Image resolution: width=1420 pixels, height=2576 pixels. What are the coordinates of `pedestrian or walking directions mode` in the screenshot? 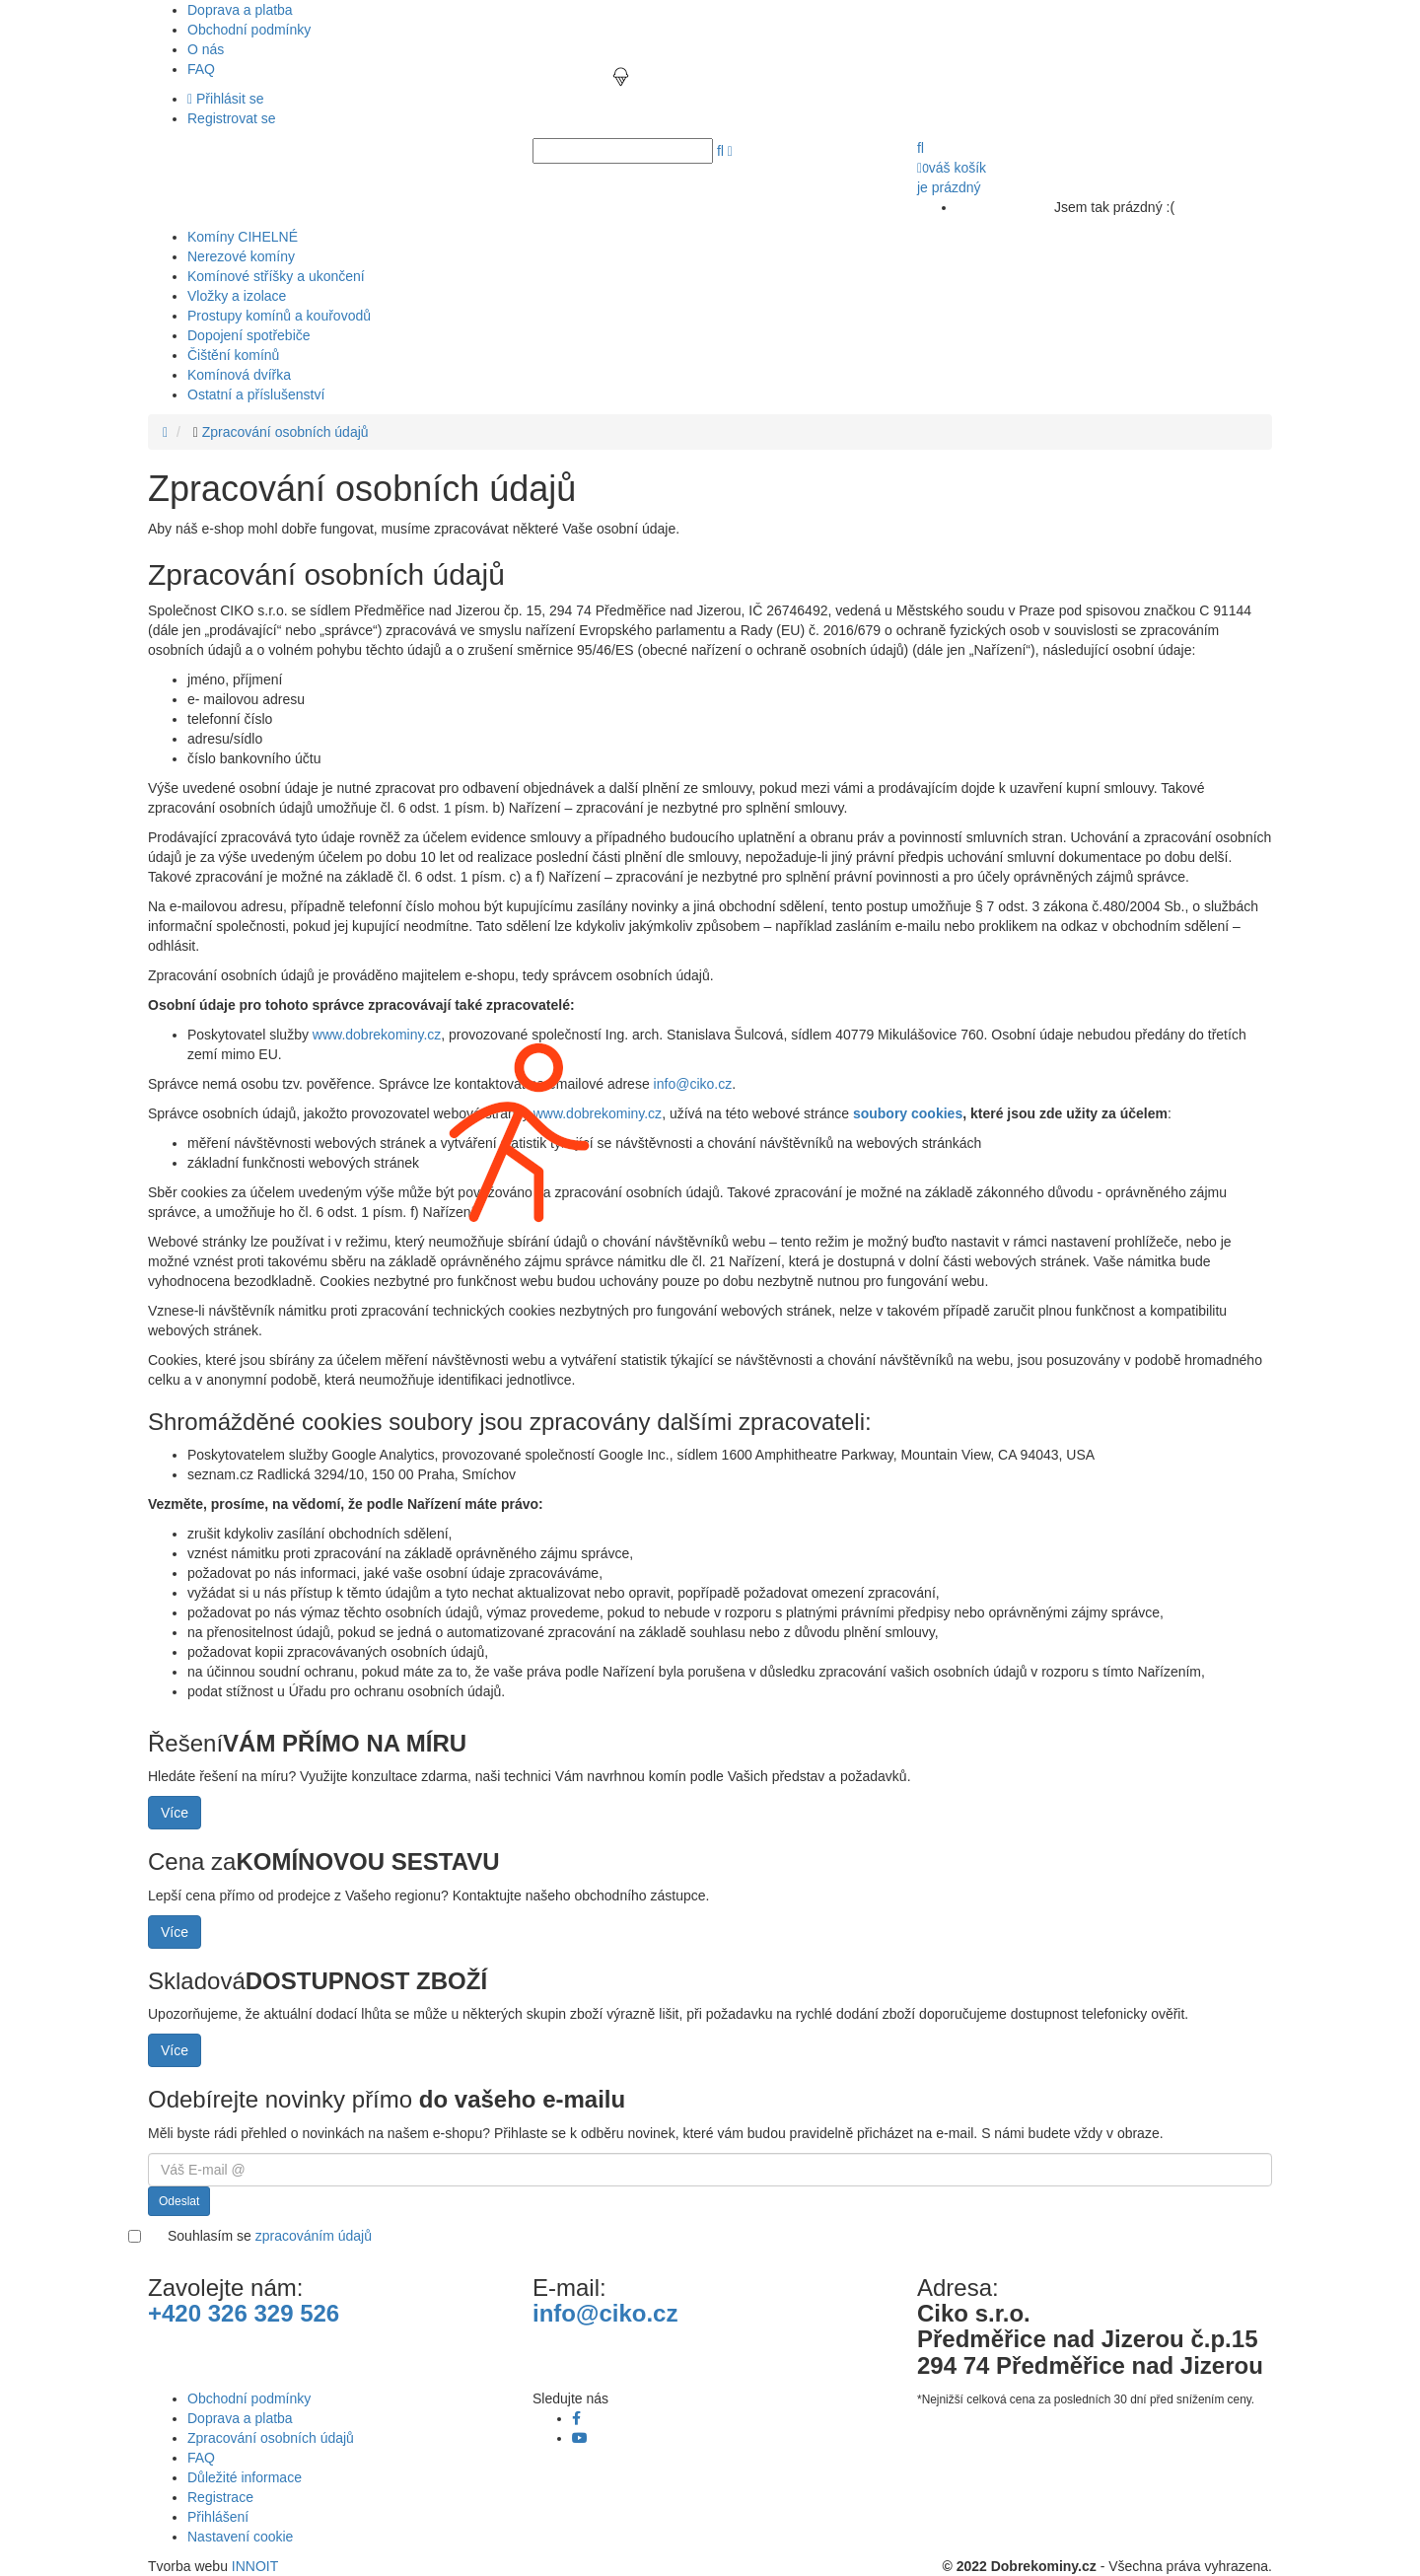 It's located at (519, 1132).